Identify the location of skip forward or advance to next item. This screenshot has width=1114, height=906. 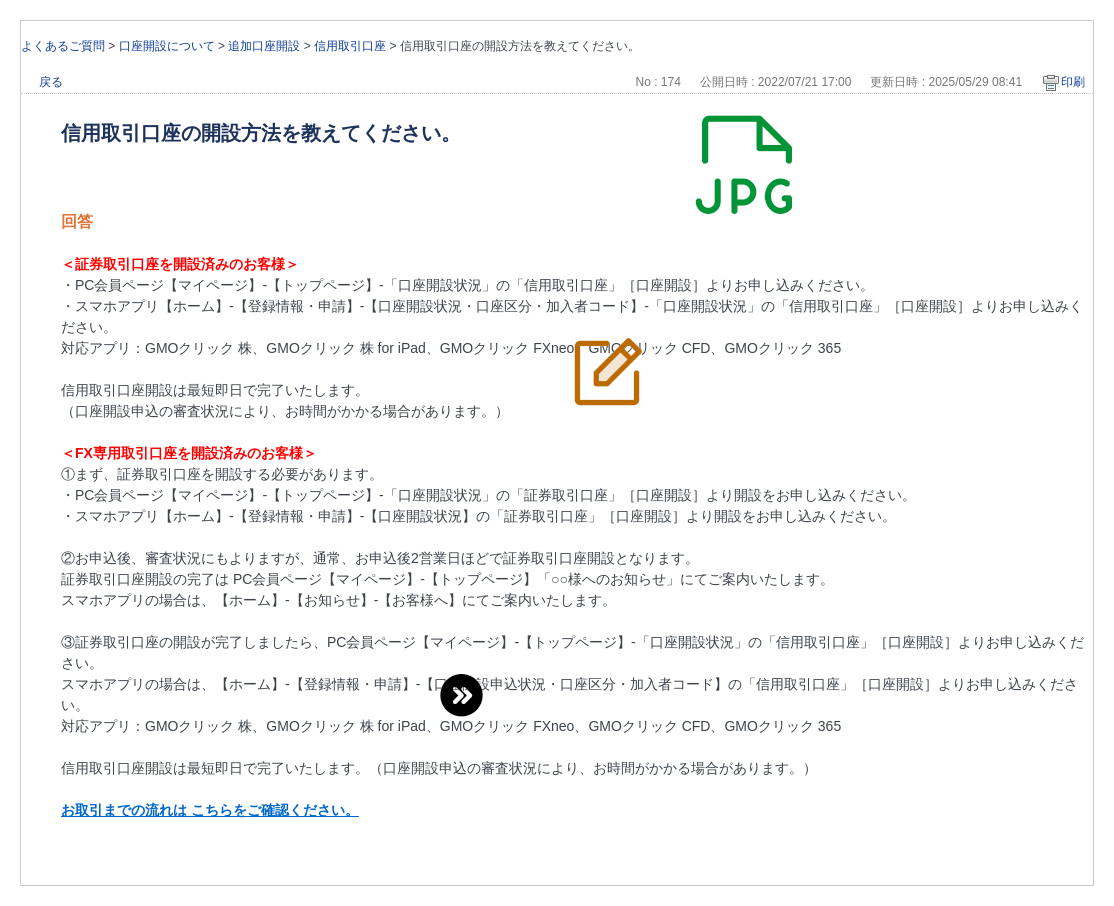
(461, 695).